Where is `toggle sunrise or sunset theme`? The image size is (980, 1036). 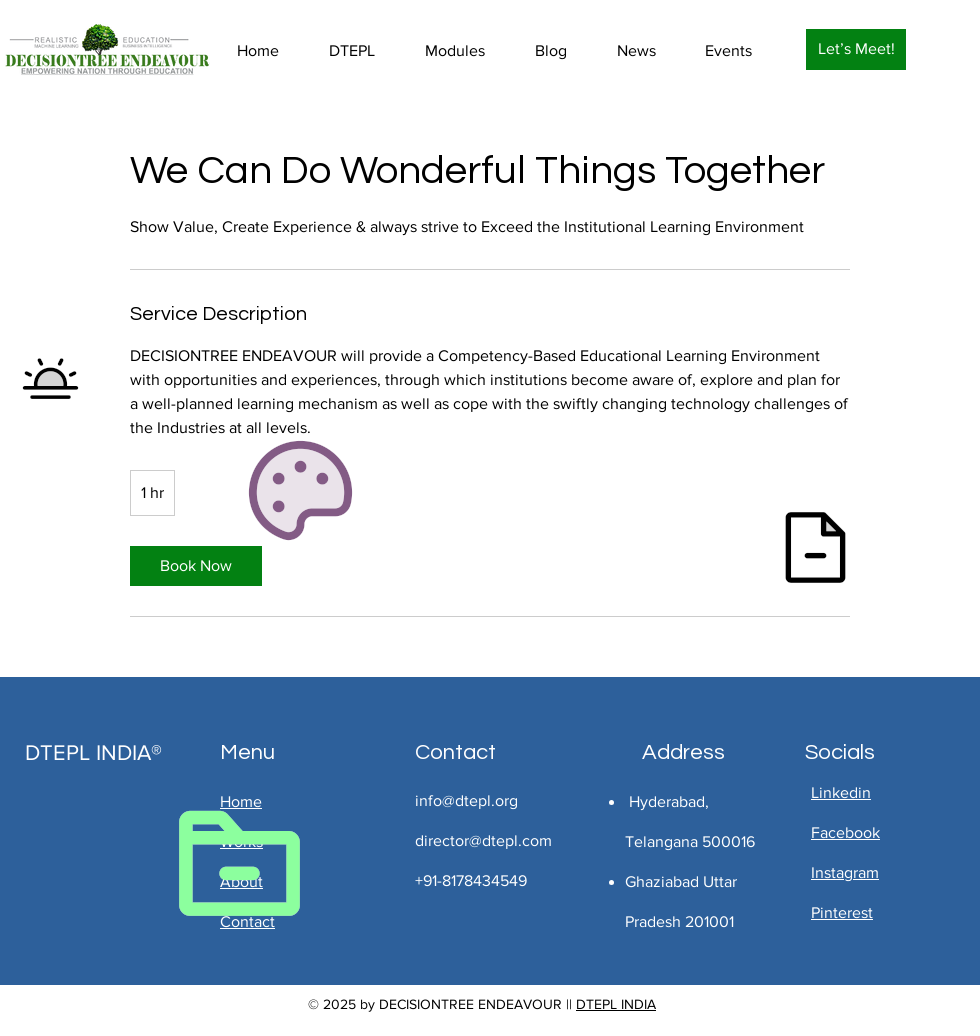
toggle sunrise or sunset theme is located at coordinates (50, 380).